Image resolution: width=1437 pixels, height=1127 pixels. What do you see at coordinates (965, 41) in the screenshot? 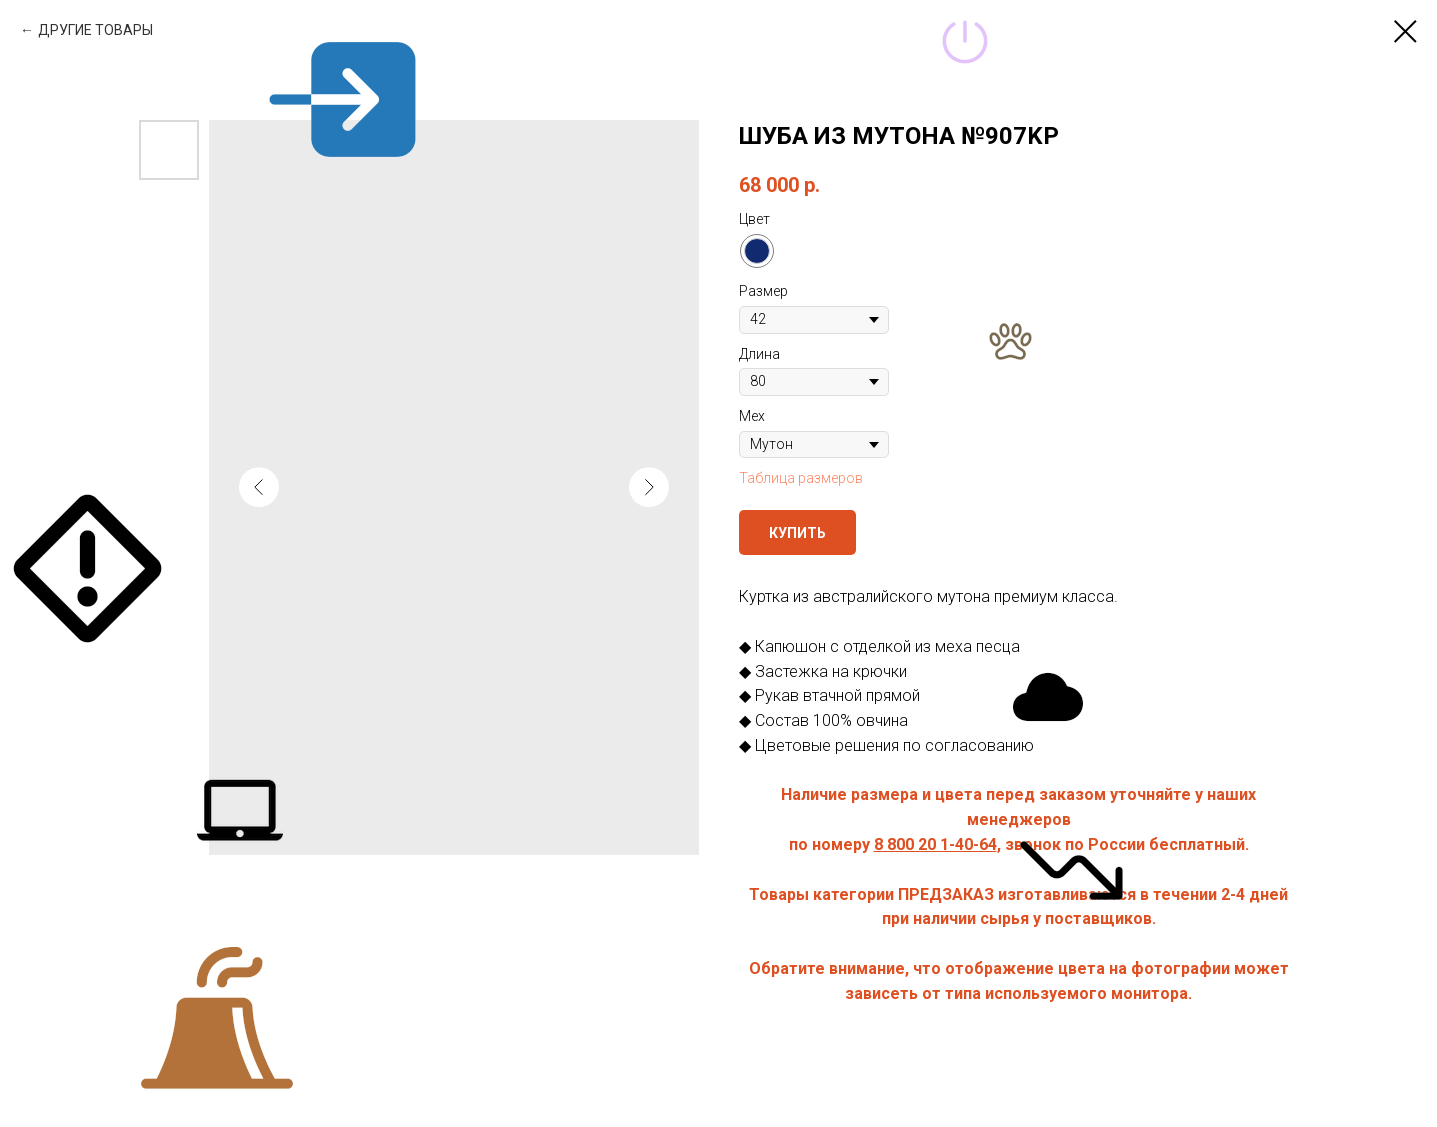
I see `turn device on or off` at bounding box center [965, 41].